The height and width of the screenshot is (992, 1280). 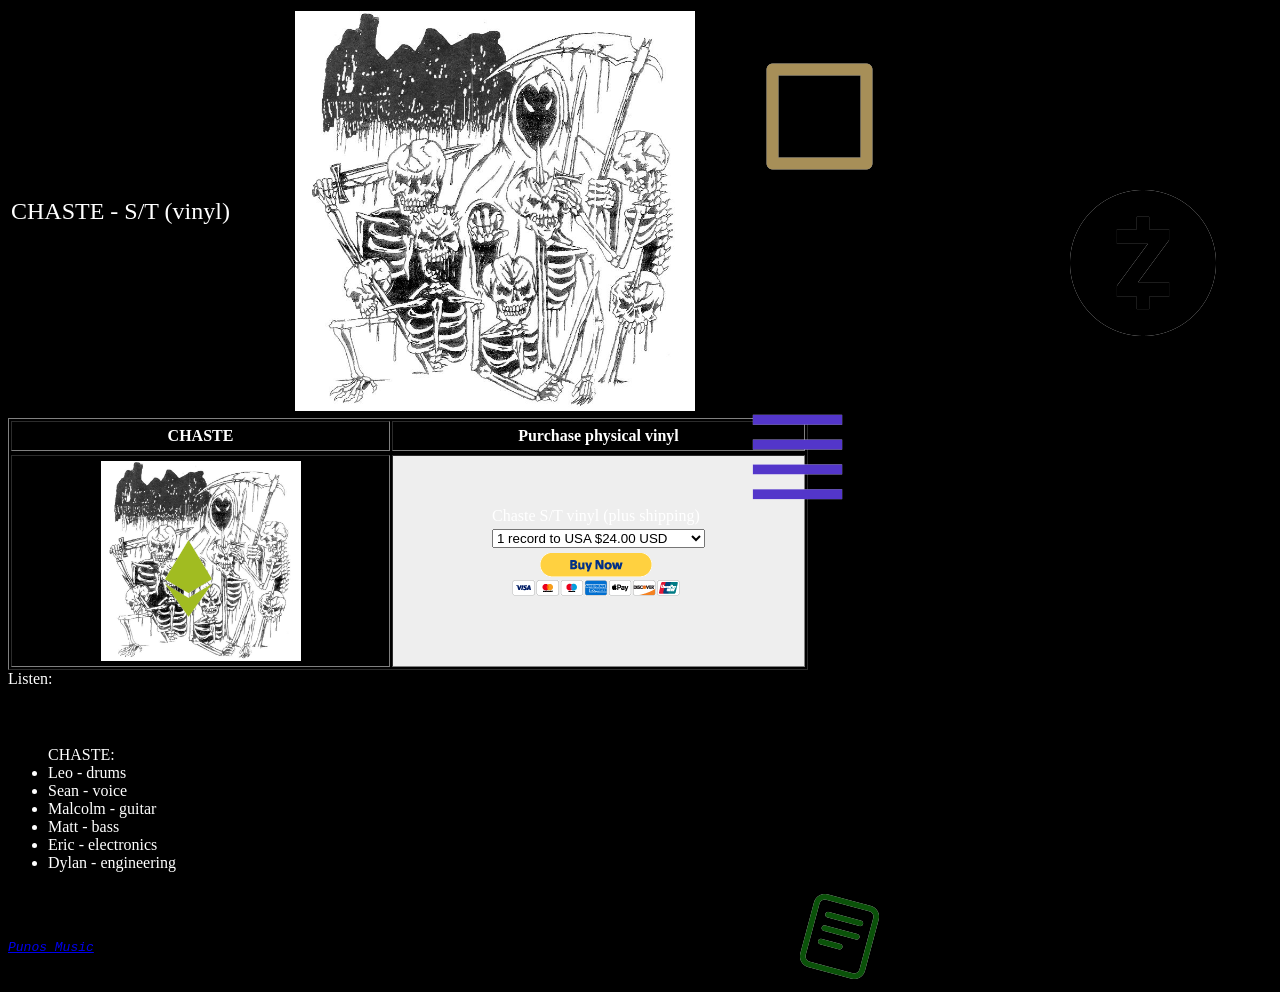 I want to click on Ethereum cryptocurrency logo, so click(x=188, y=578).